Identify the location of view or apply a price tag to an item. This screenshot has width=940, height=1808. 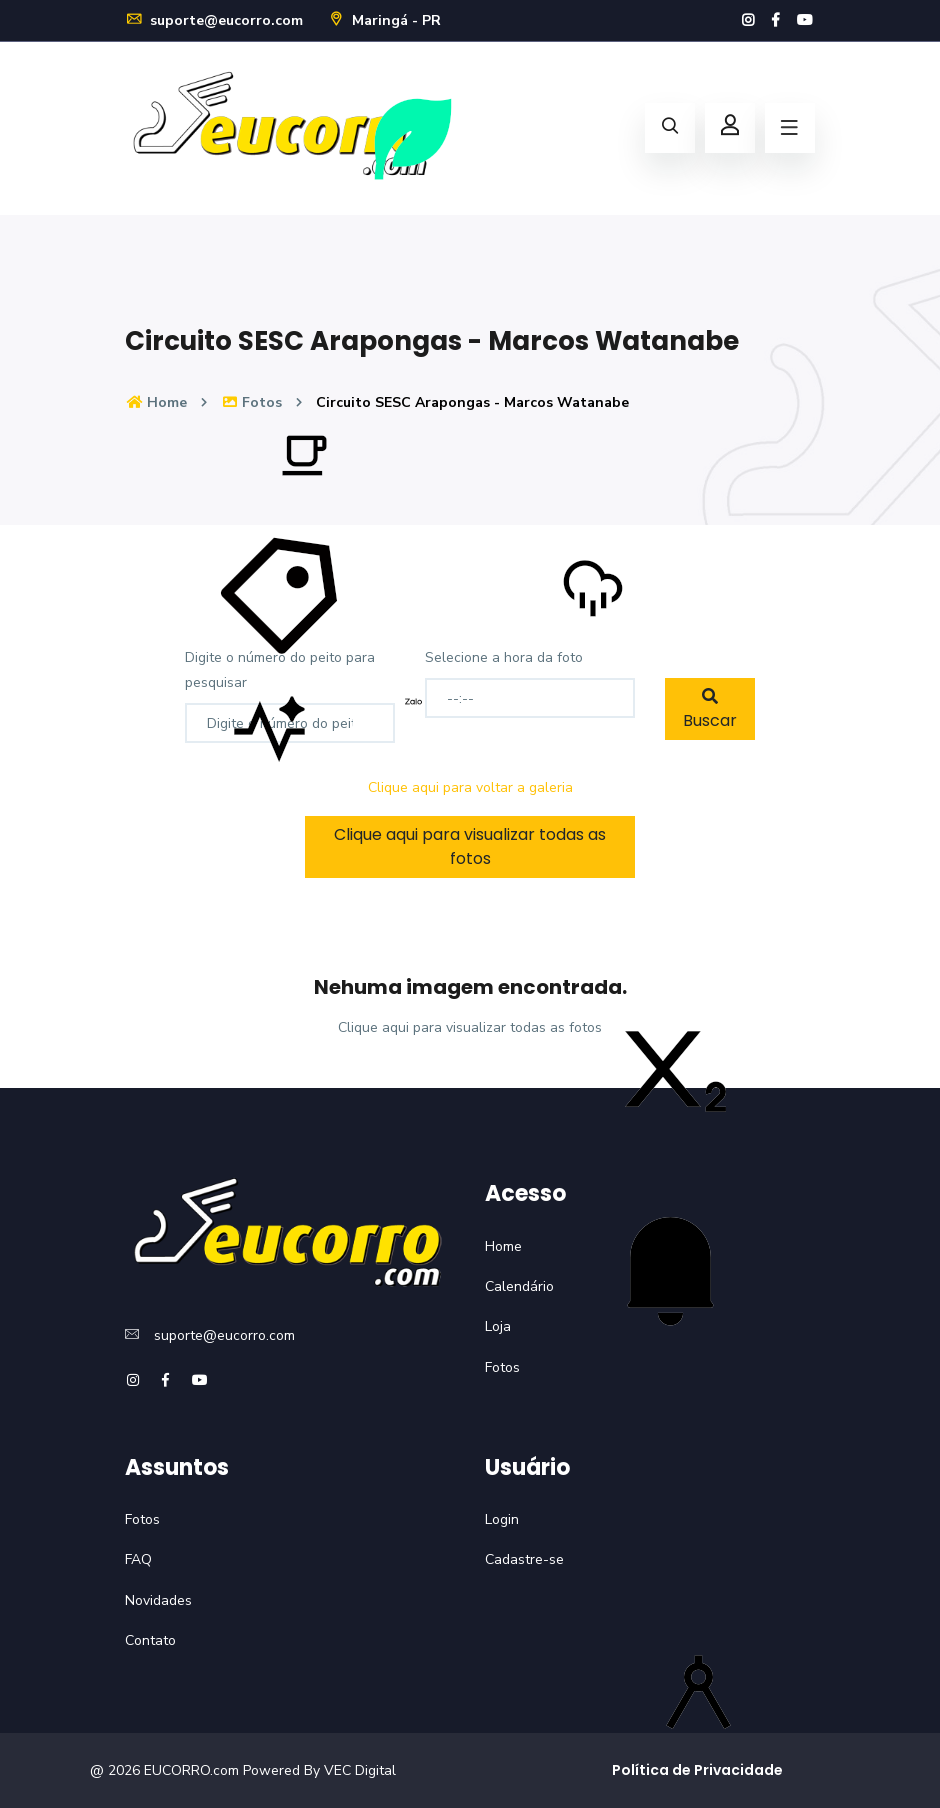
(280, 593).